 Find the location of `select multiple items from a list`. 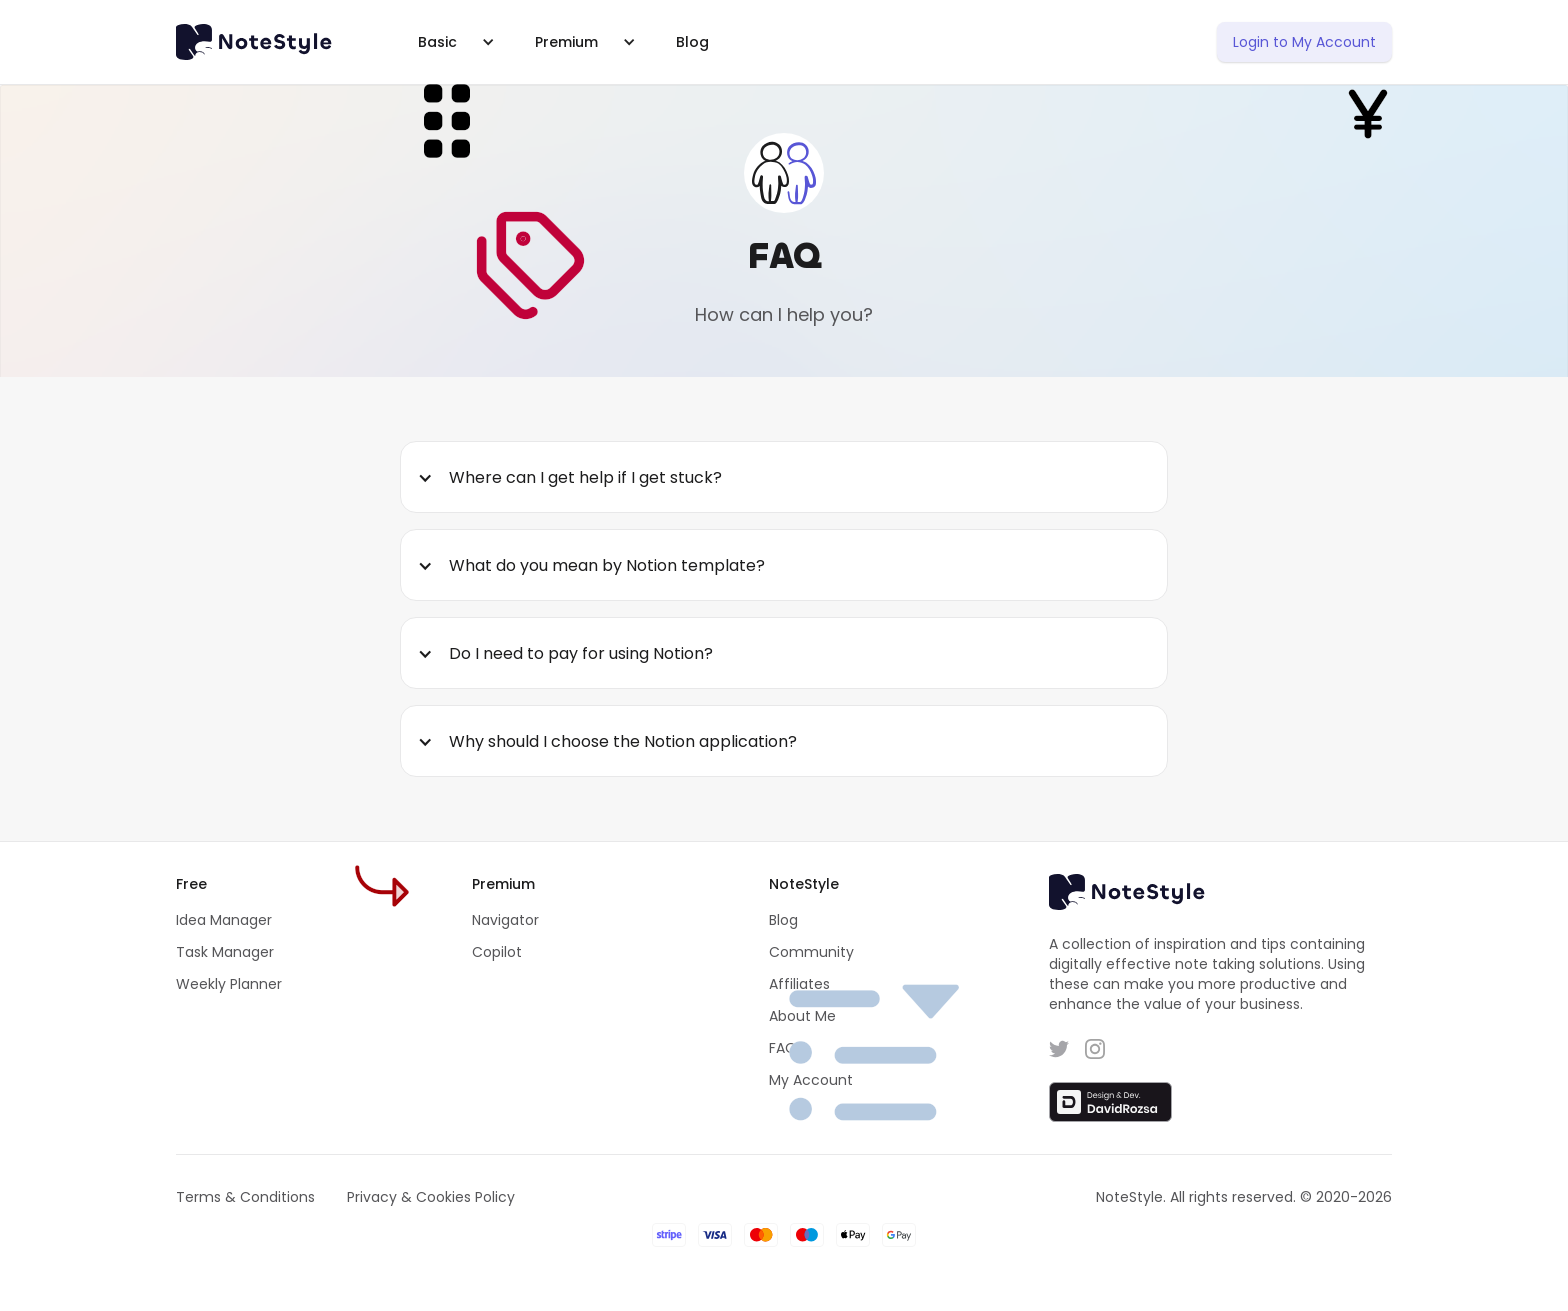

select multiple items from a list is located at coordinates (868, 1052).